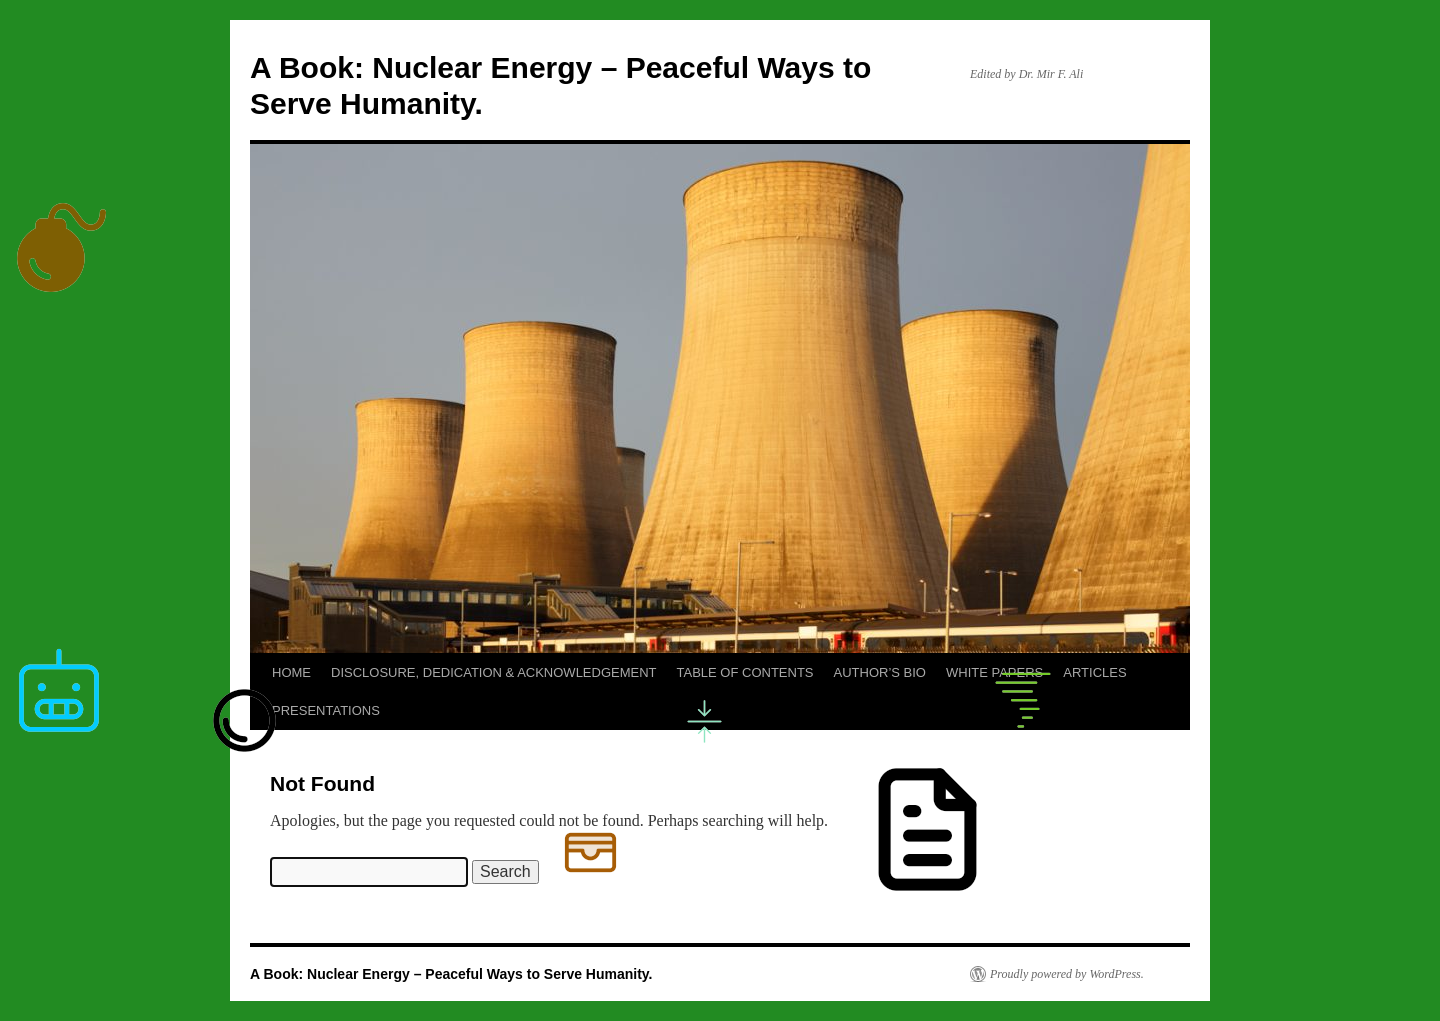 The image size is (1440, 1021). What do you see at coordinates (244, 720) in the screenshot?
I see `apply inner shadow effect to bottom-left corner` at bounding box center [244, 720].